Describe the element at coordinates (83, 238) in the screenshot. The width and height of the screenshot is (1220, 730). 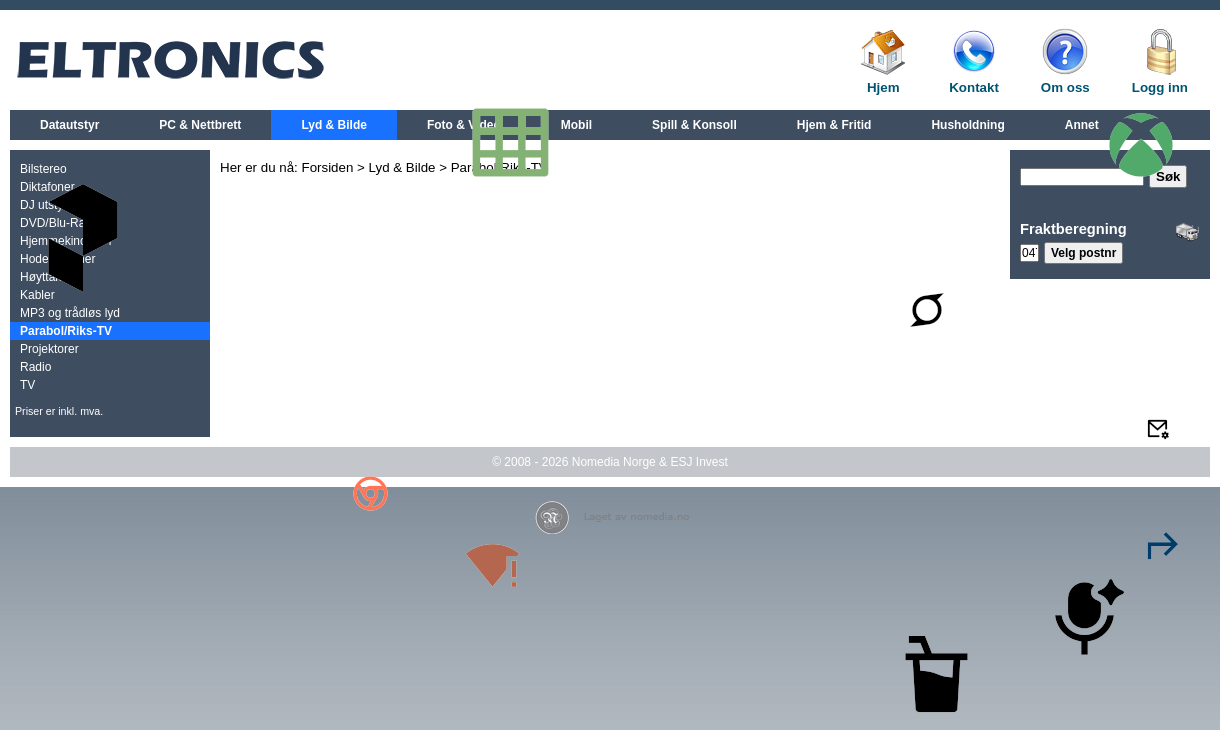
I see `prefect logo - a data workflow orchestration platform` at that location.